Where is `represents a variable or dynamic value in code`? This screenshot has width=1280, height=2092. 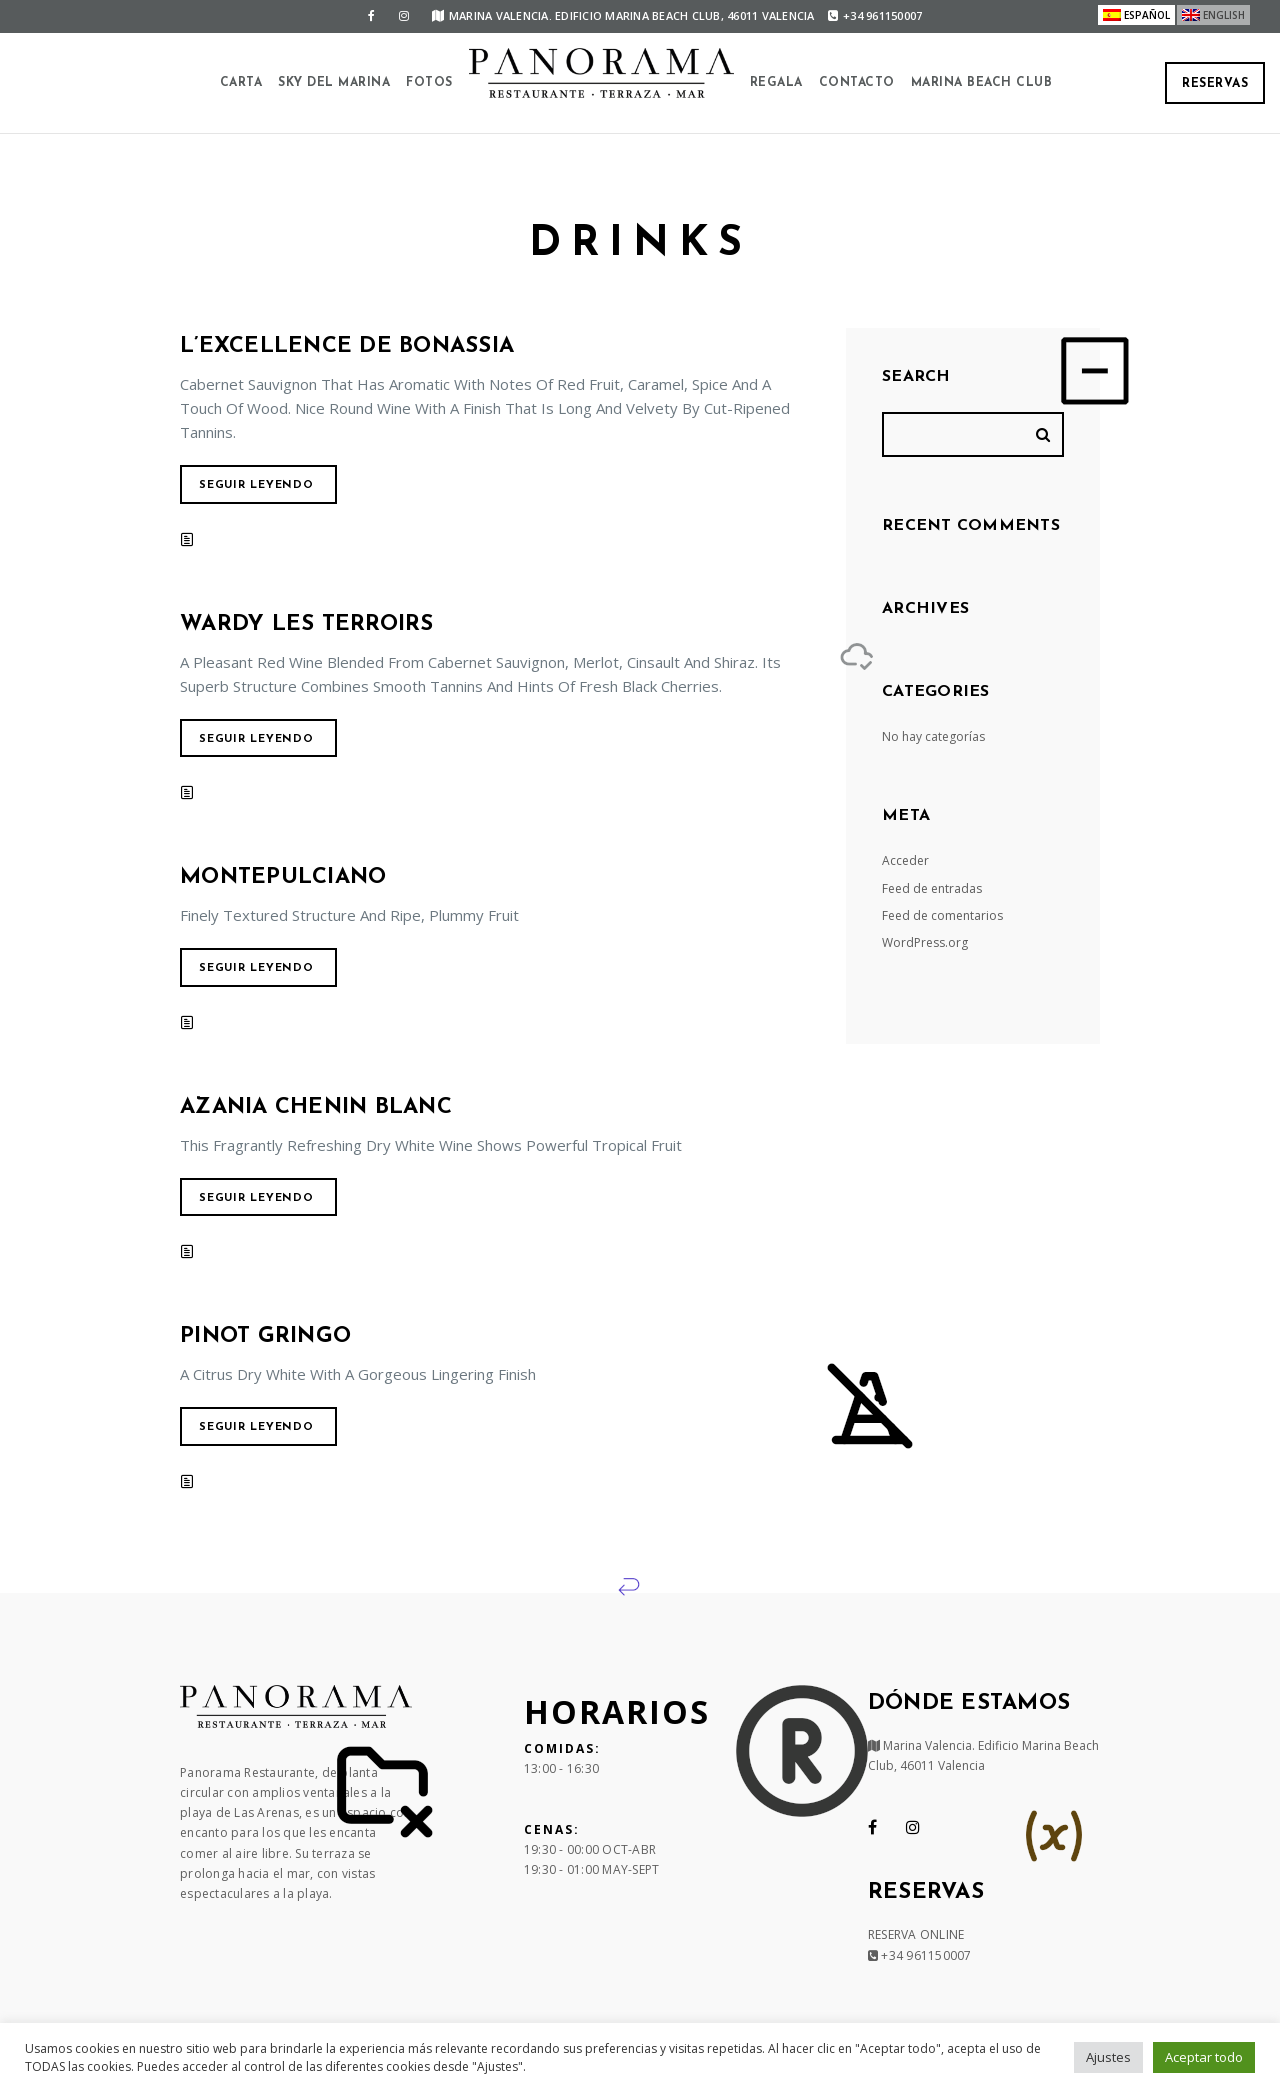
represents a variable or dynamic value in code is located at coordinates (1054, 1836).